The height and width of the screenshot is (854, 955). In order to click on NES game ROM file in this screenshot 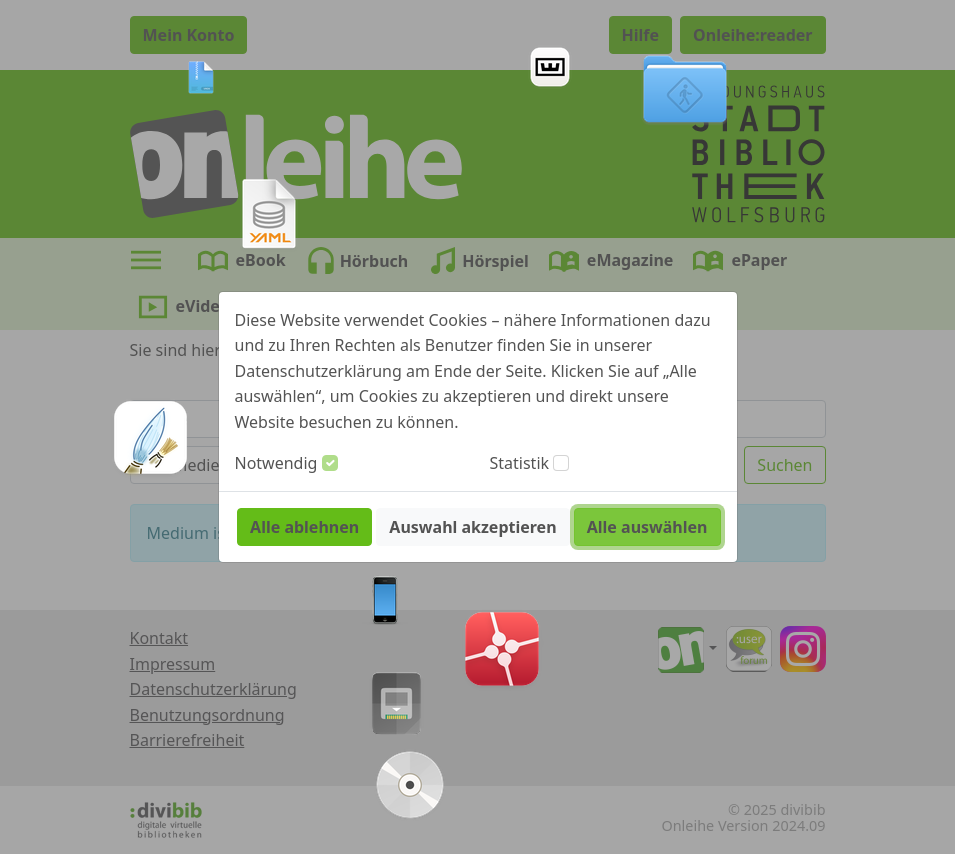, I will do `click(396, 703)`.